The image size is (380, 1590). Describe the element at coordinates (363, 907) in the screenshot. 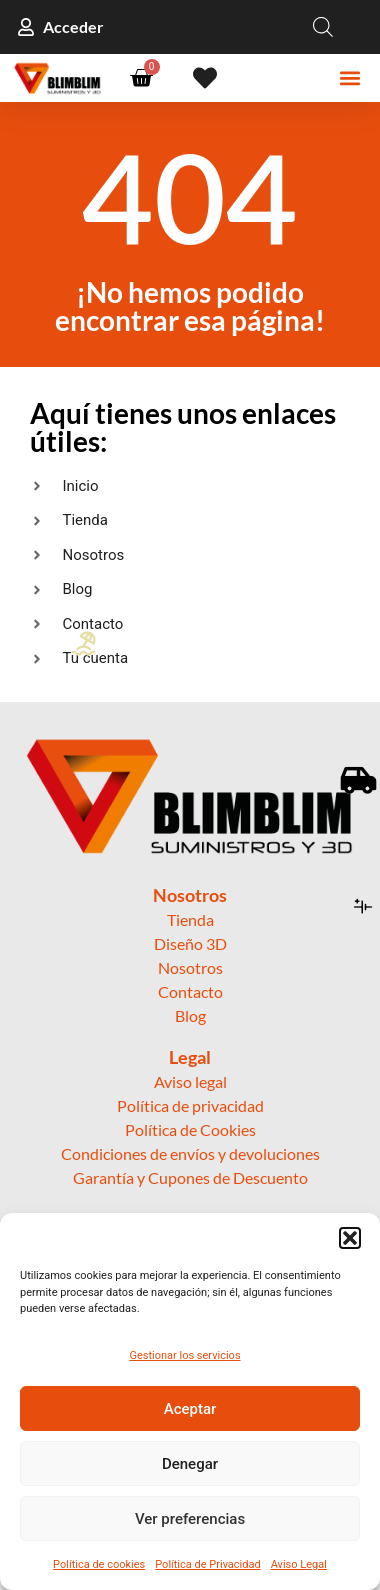

I see `add a new cell to the circuit diagram` at that location.